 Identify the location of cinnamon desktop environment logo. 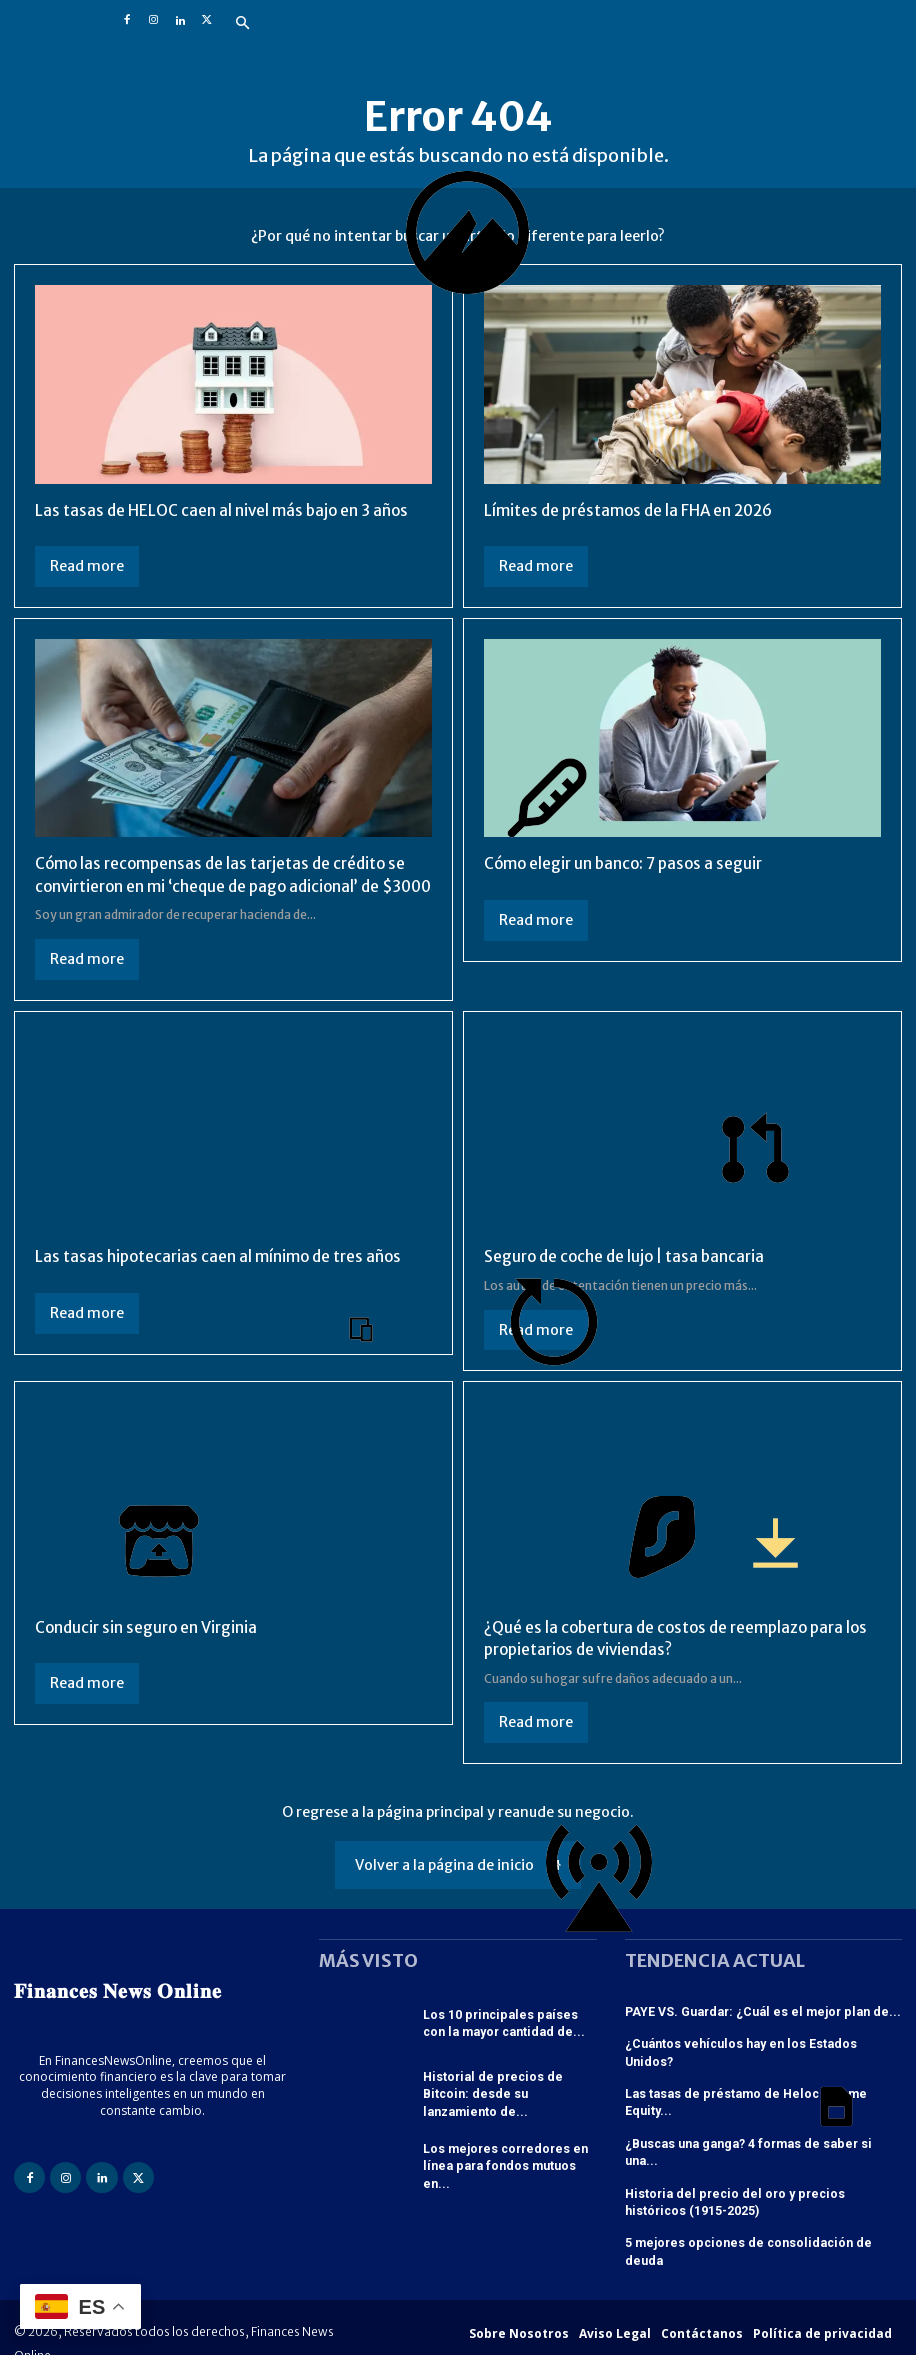
(467, 232).